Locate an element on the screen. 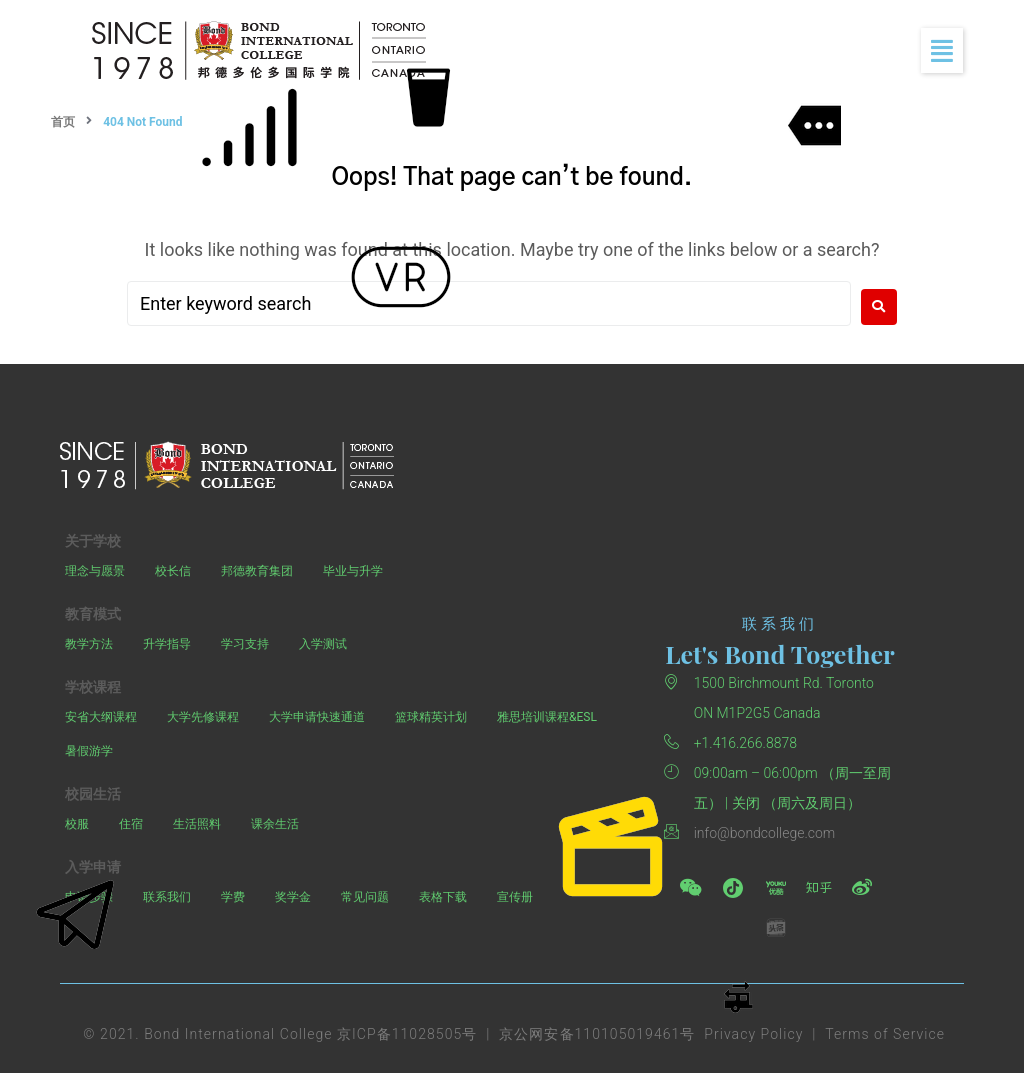  access video or movie content is located at coordinates (612, 850).